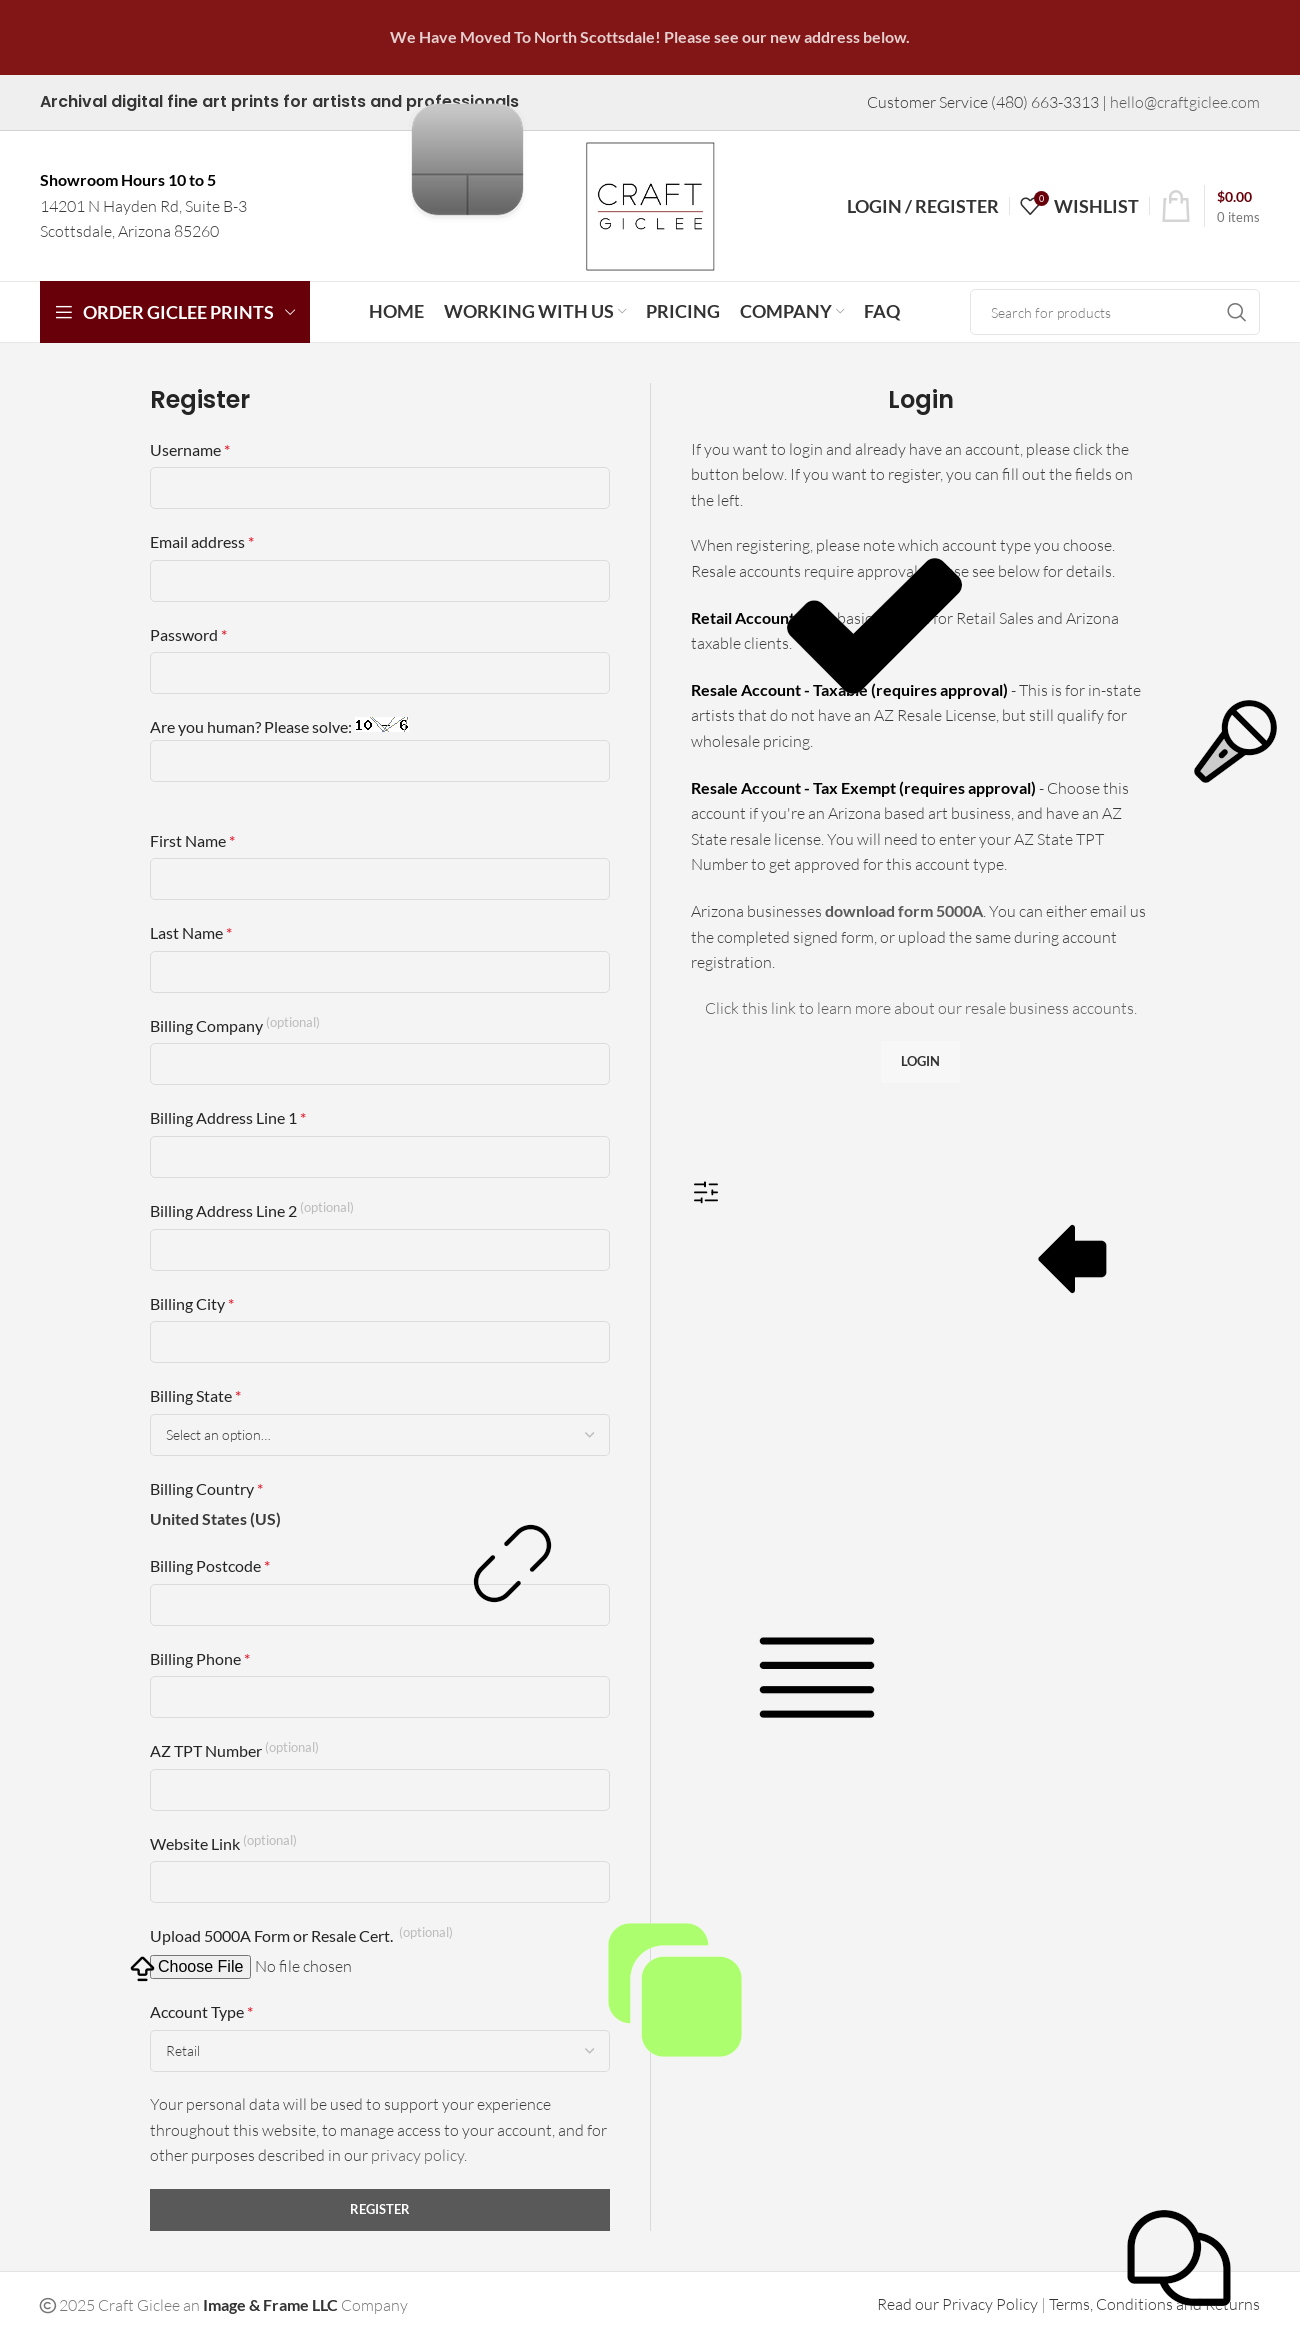 The image size is (1300, 2338). I want to click on adjust settings or preferences, so click(706, 1192).